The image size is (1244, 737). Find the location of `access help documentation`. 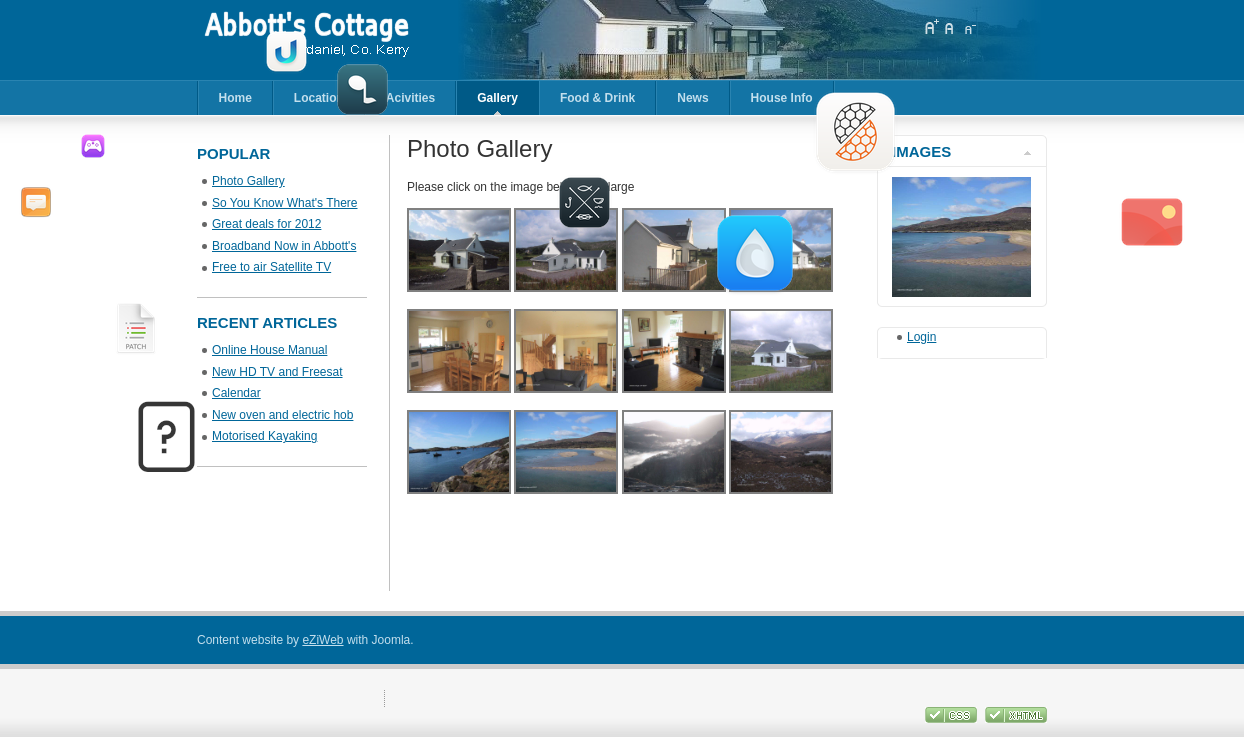

access help documentation is located at coordinates (166, 434).